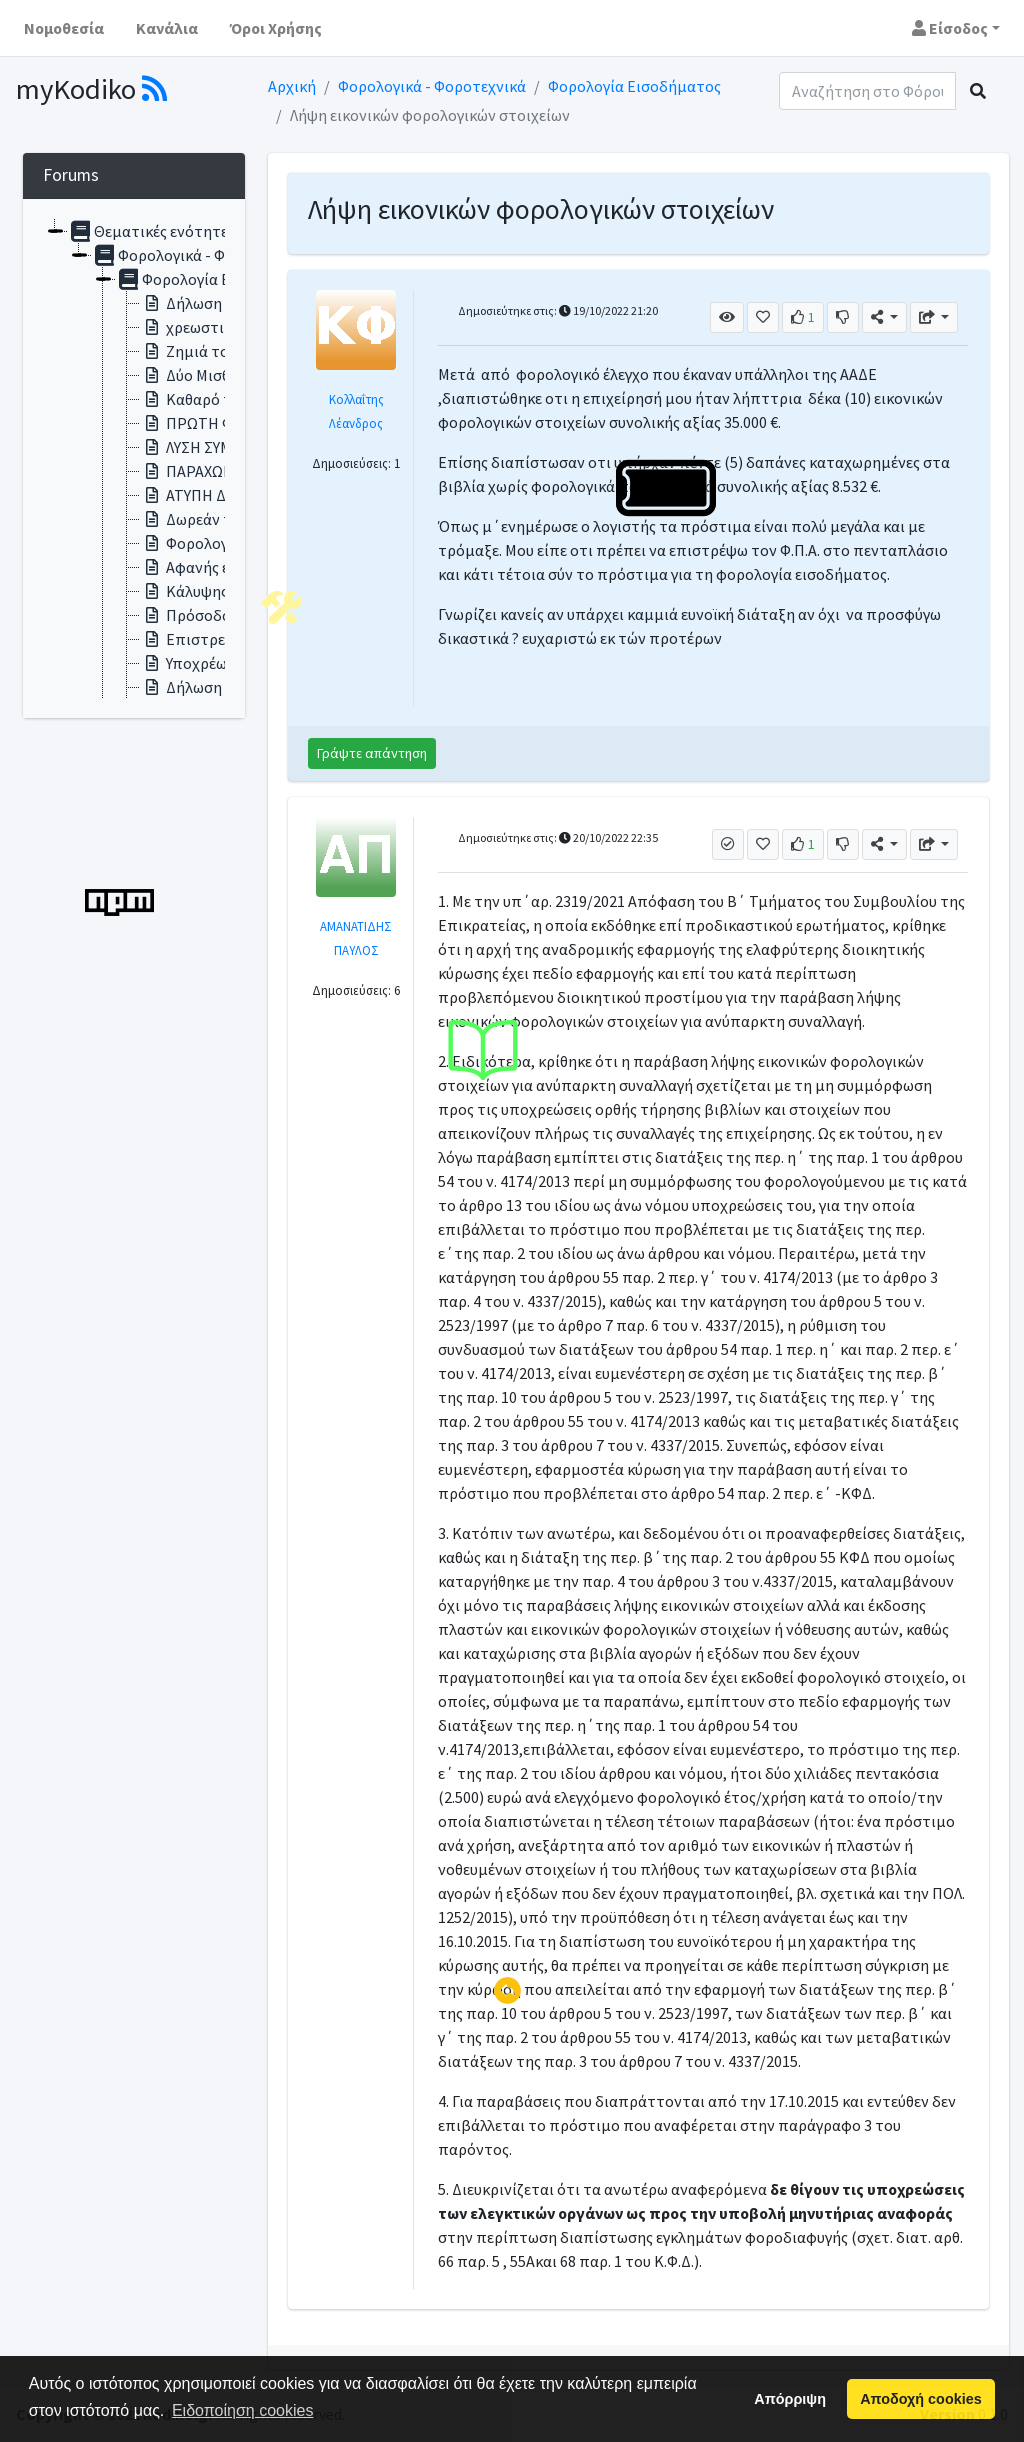  Describe the element at coordinates (119, 902) in the screenshot. I see `npm package manager logo` at that location.